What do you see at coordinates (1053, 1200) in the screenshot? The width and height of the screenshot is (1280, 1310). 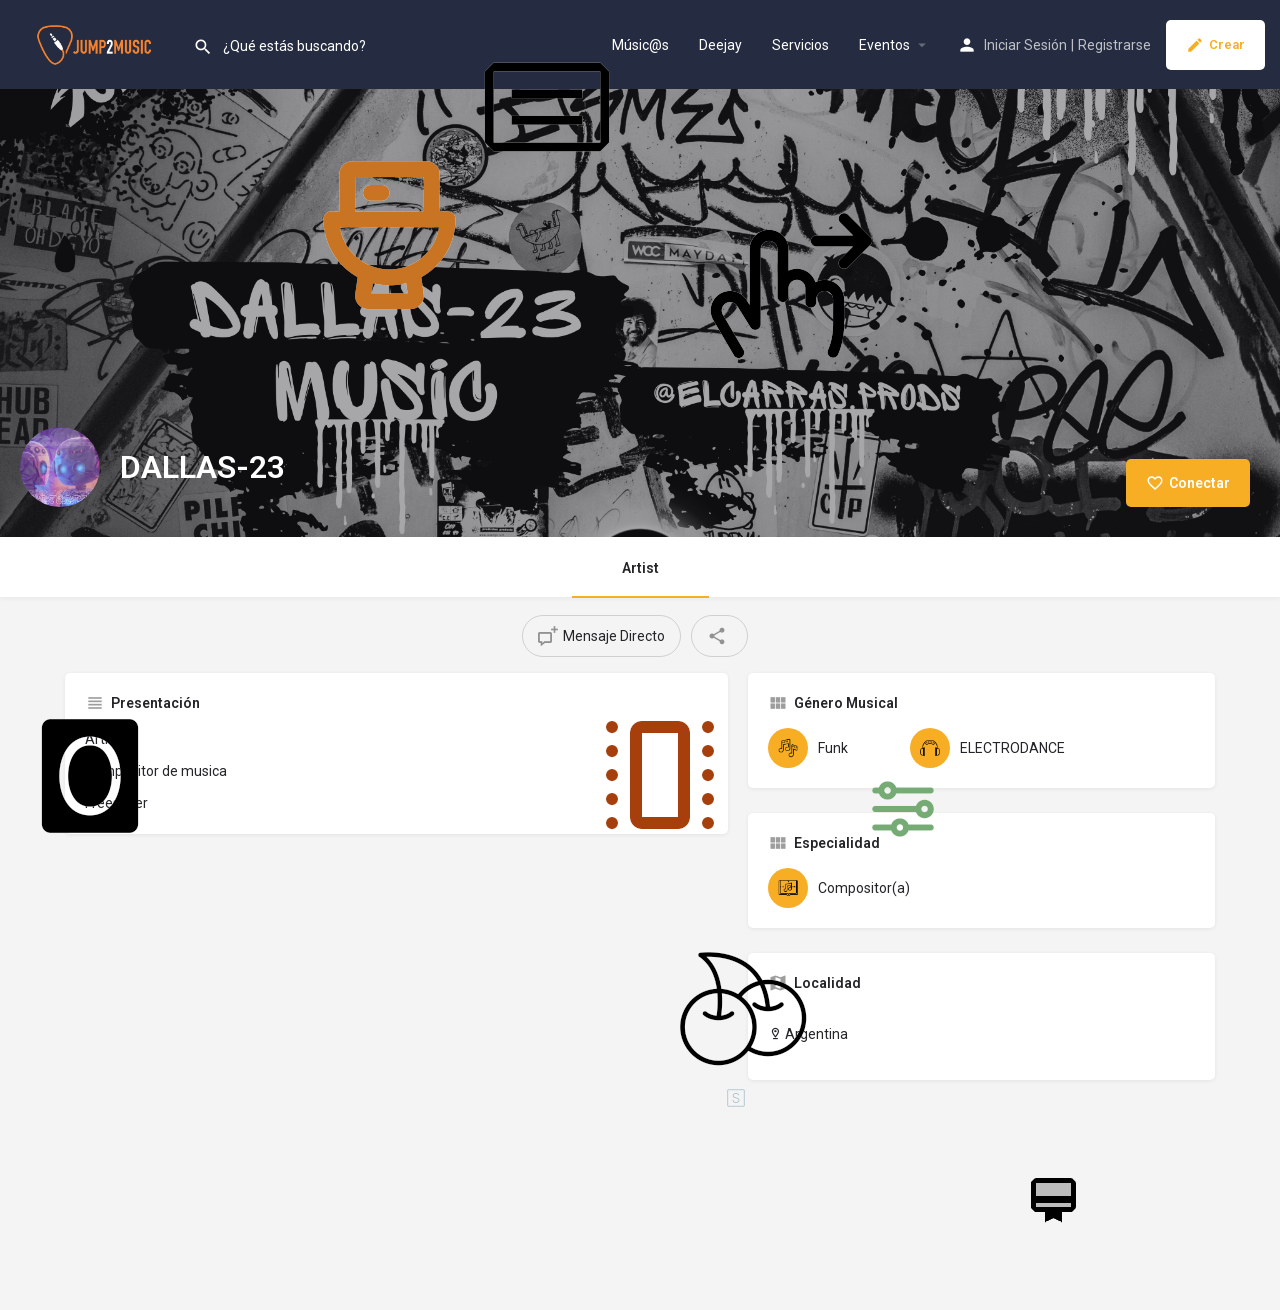 I see `view membership card details` at bounding box center [1053, 1200].